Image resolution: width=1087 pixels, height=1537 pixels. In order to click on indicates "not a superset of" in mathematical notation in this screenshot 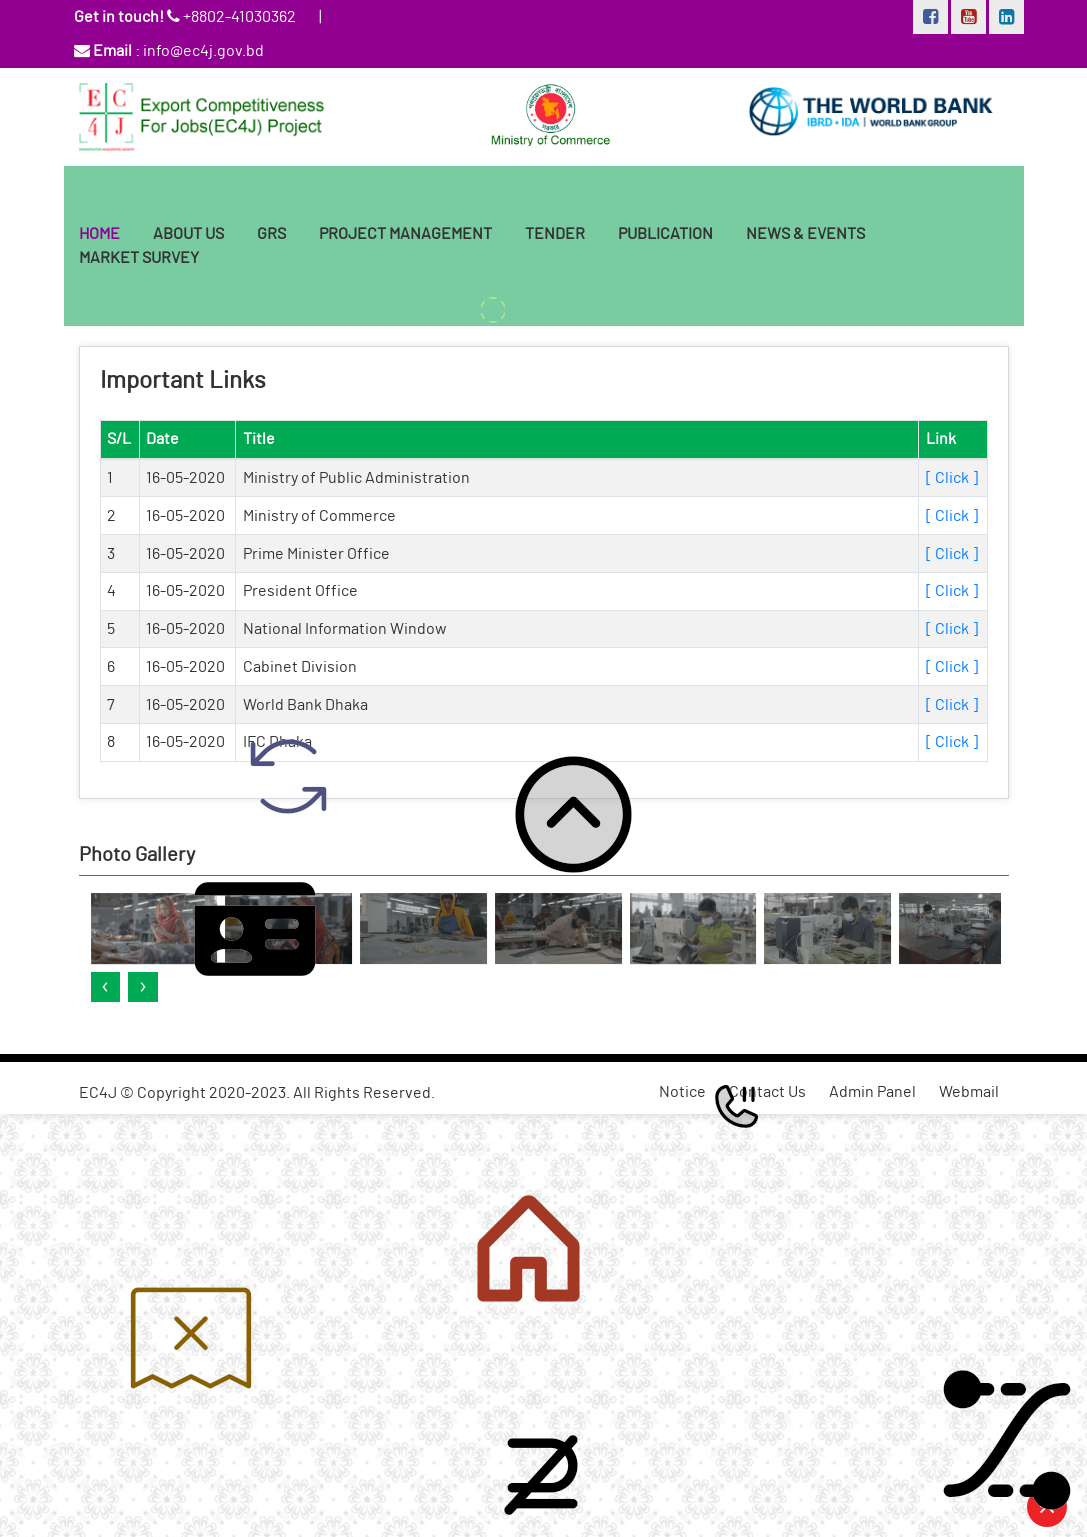, I will do `click(541, 1475)`.